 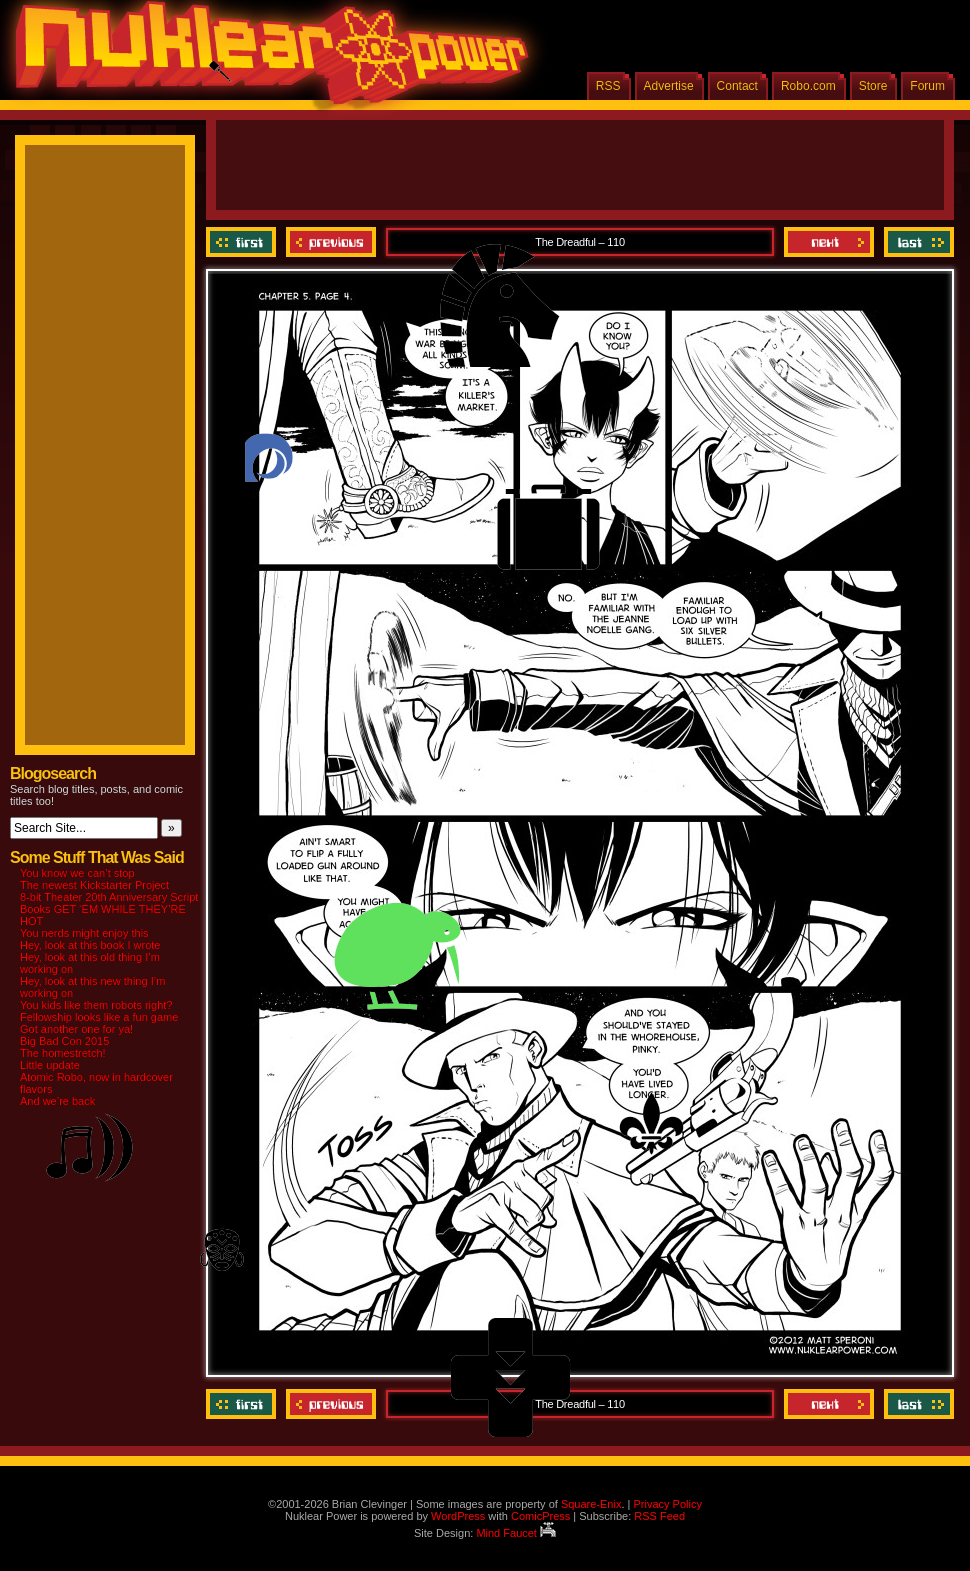 What do you see at coordinates (510, 1377) in the screenshot?
I see `indicates health or HP is decreasing` at bounding box center [510, 1377].